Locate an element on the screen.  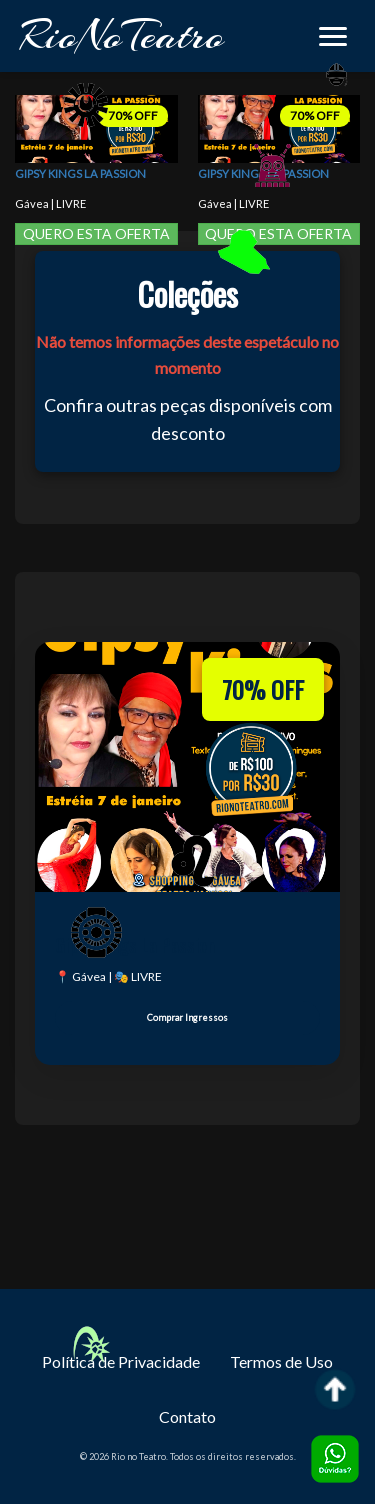
basketball slam dunk with impact effect is located at coordinates (91, 1344).